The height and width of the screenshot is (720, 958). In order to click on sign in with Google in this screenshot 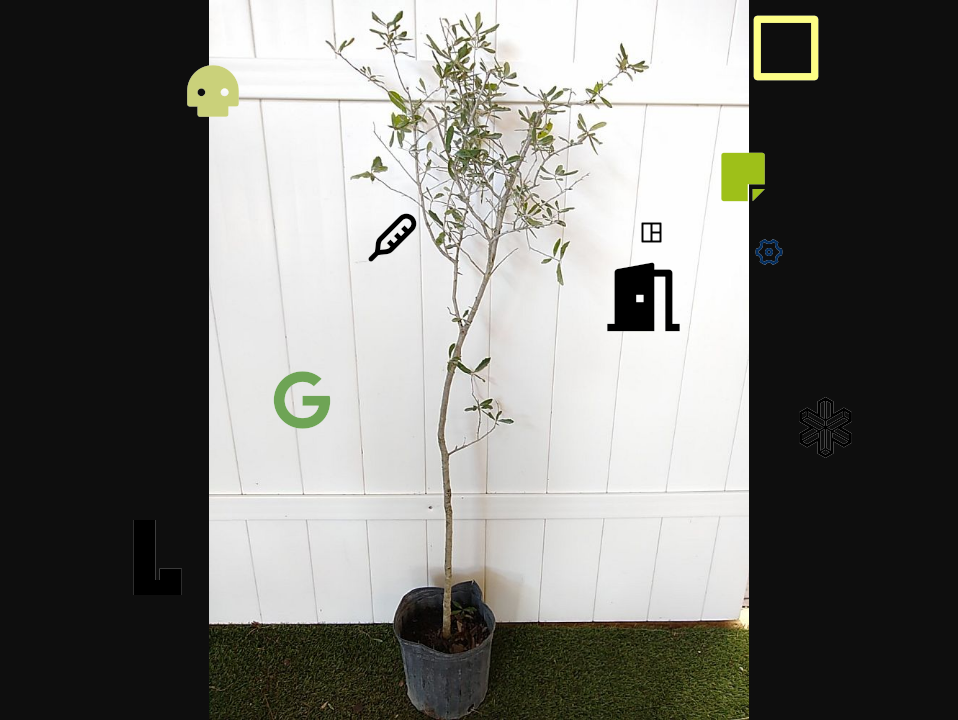, I will do `click(302, 400)`.